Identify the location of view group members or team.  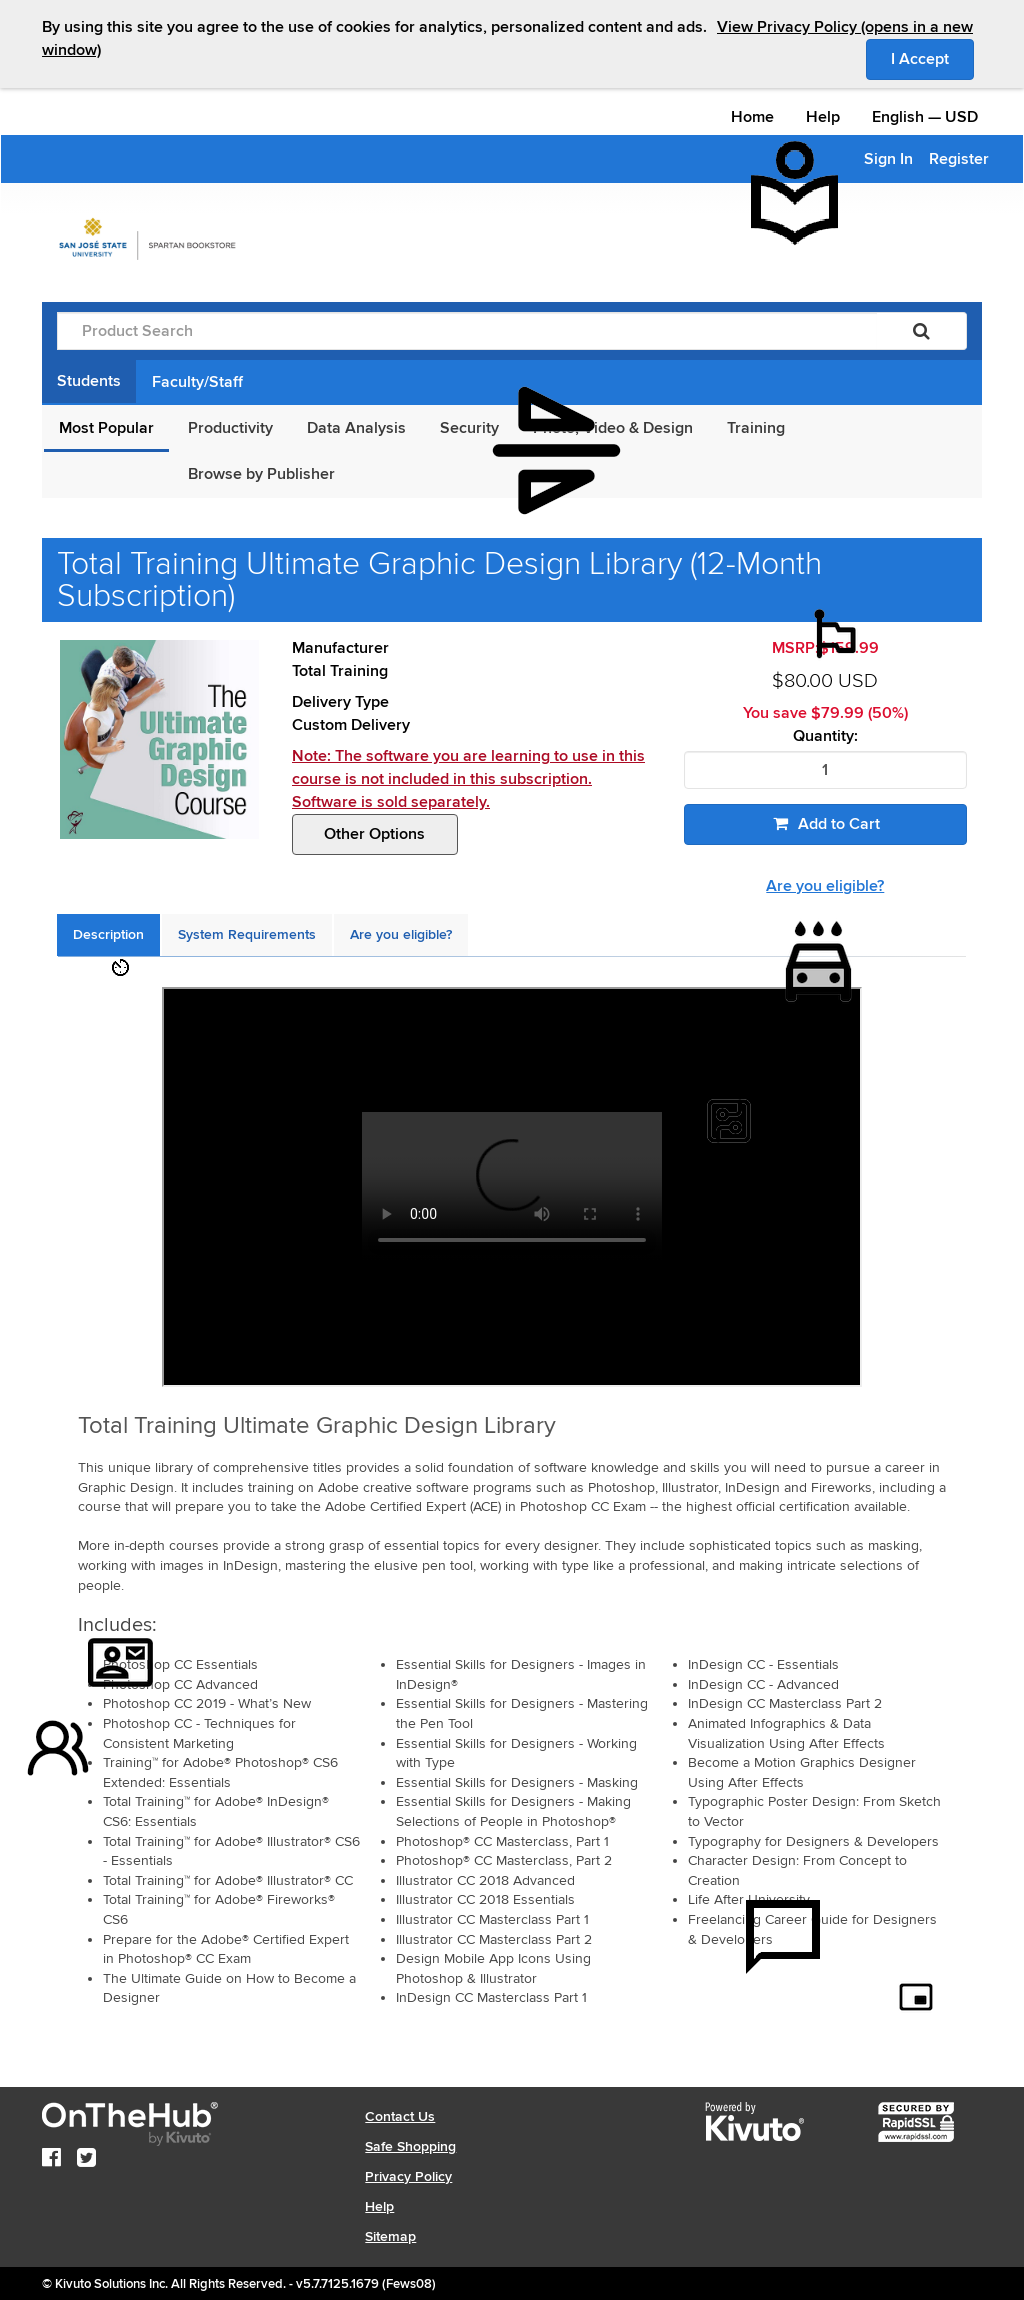
(58, 1748).